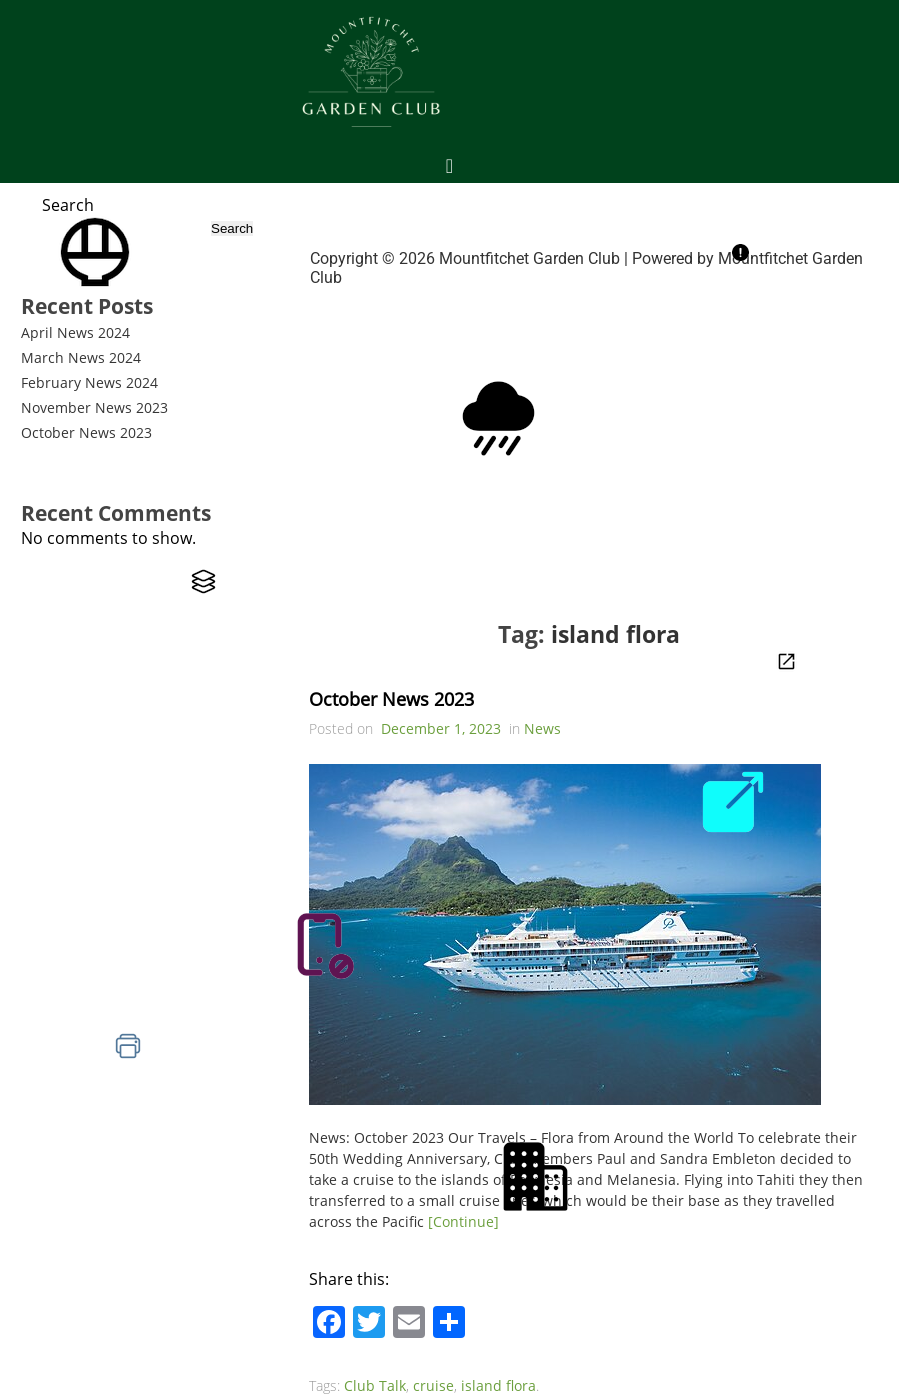 The width and height of the screenshot is (899, 1395). I want to click on cancel mobile device connection, so click(319, 944).